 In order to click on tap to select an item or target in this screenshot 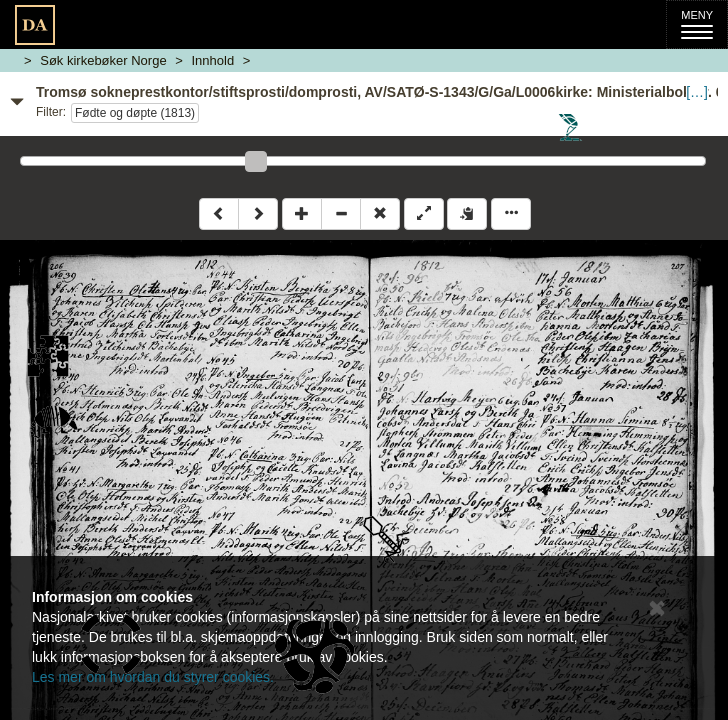, I will do `click(111, 644)`.